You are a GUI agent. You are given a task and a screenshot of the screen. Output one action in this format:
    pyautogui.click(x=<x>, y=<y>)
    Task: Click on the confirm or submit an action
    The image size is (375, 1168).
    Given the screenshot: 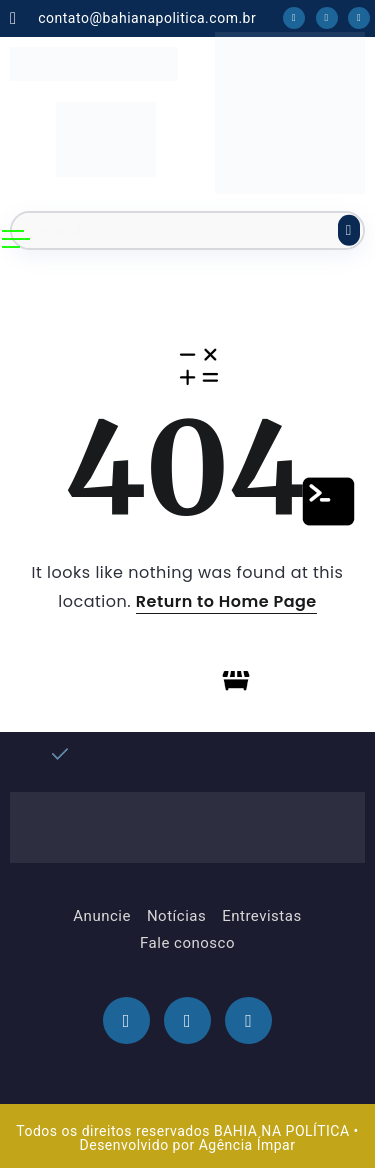 What is the action you would take?
    pyautogui.click(x=60, y=754)
    